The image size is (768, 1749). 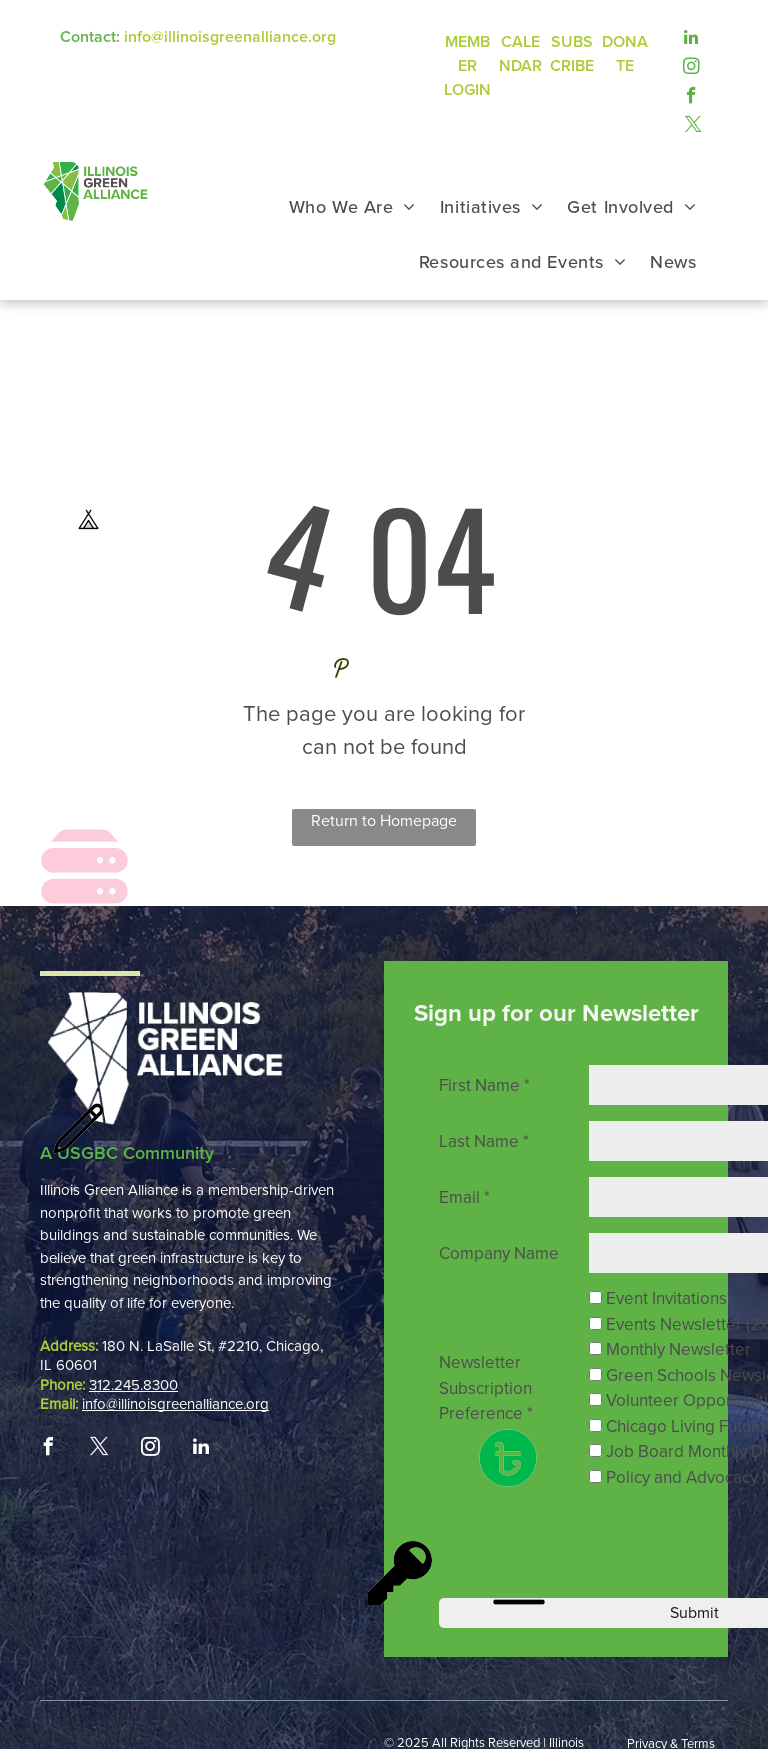 What do you see at coordinates (341, 668) in the screenshot?
I see `pushover notification service logo` at bounding box center [341, 668].